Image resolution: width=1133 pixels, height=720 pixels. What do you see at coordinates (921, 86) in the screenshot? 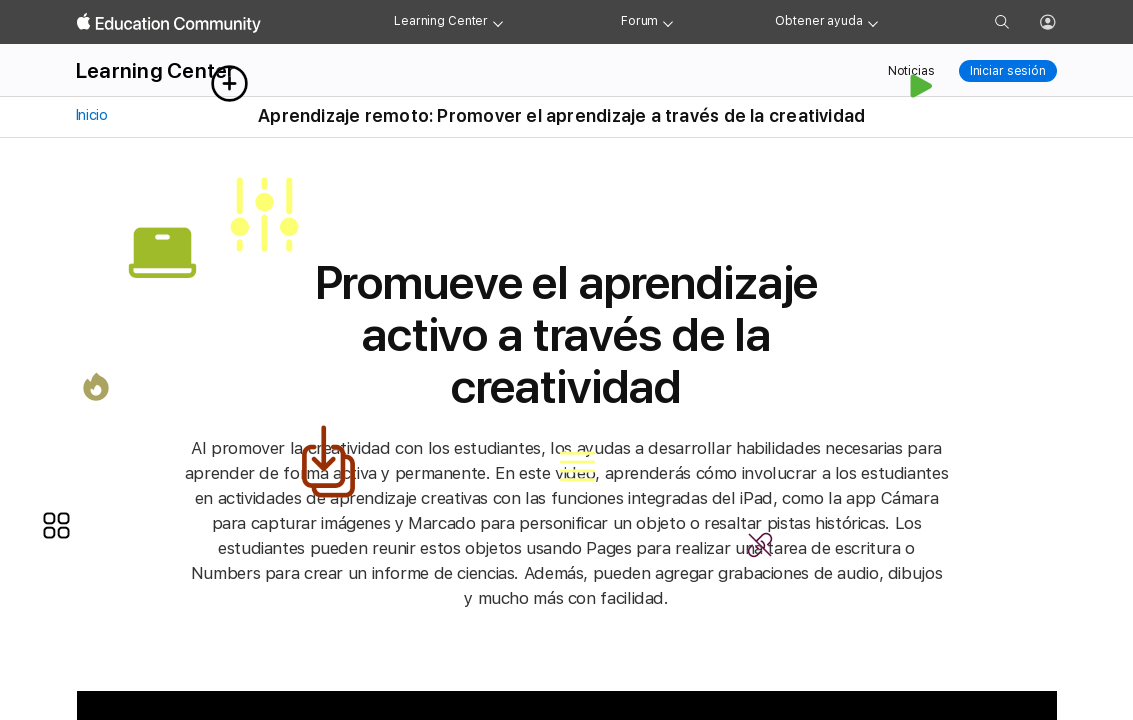
I see `play media or video content` at bounding box center [921, 86].